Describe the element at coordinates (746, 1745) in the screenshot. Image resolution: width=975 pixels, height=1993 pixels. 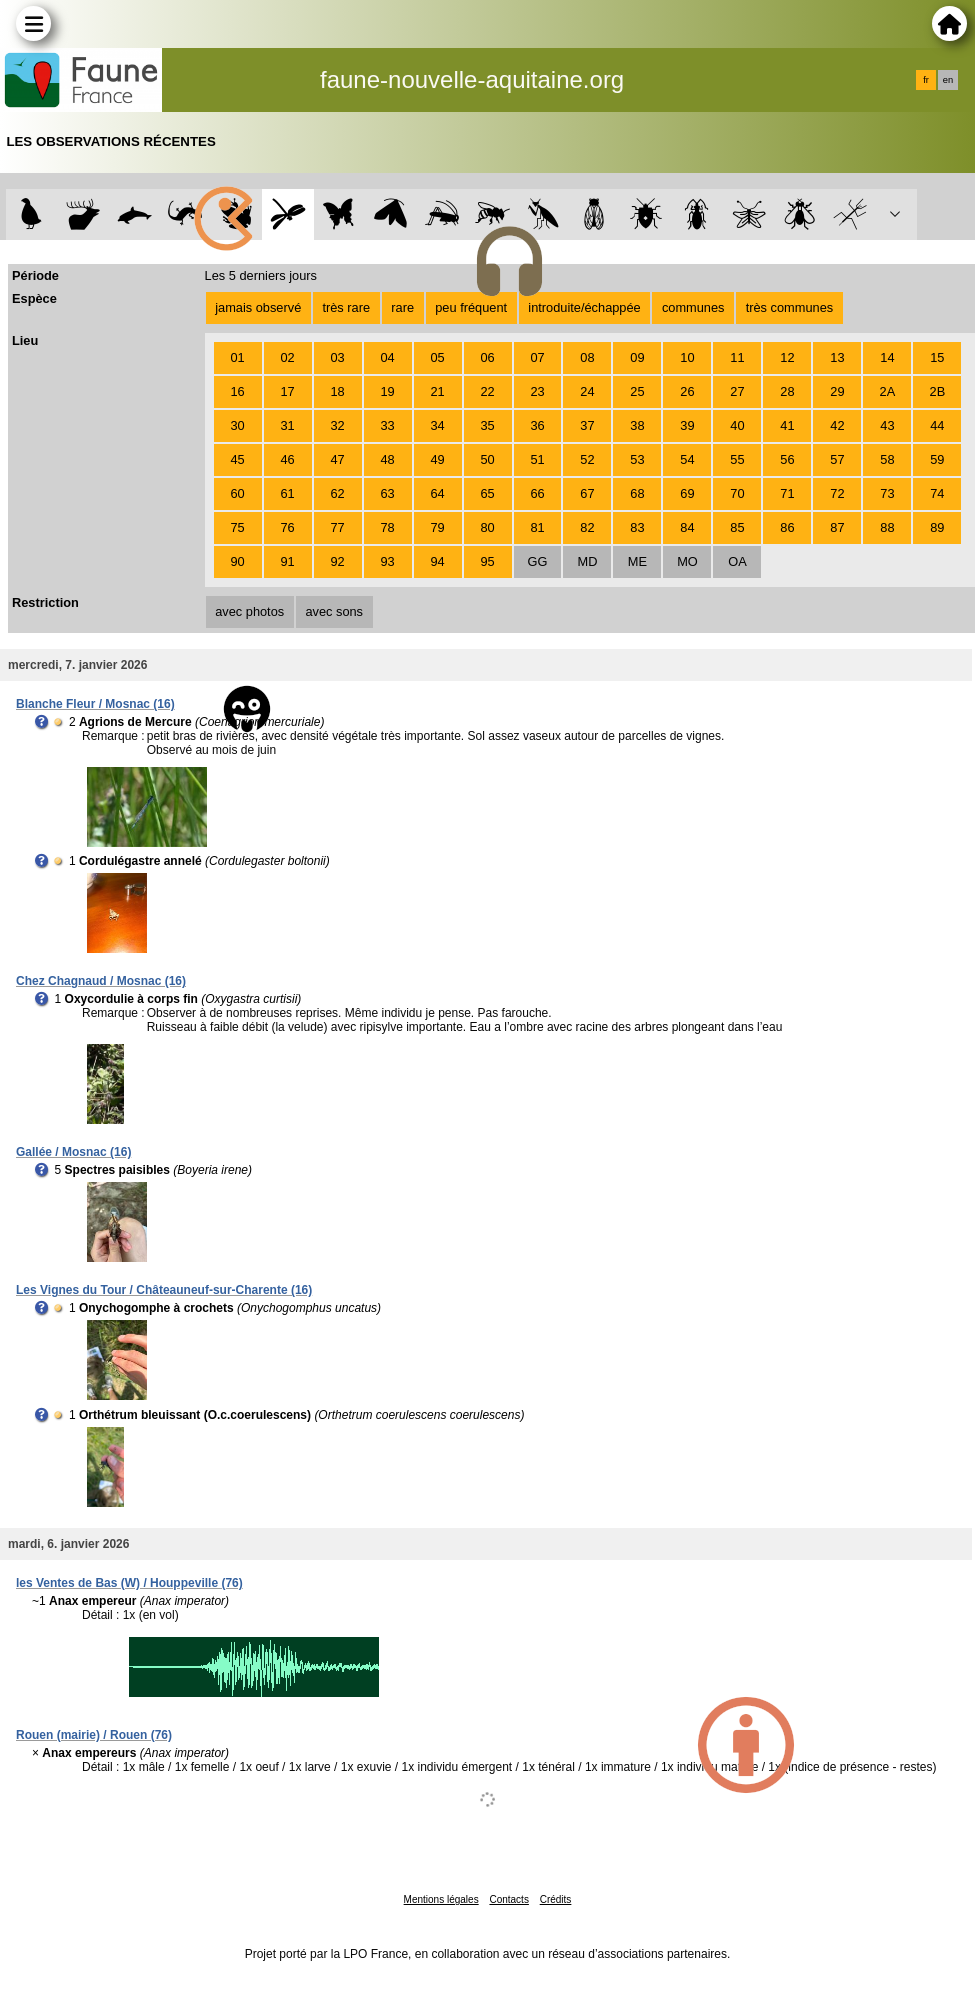
I see `creative commons attribution license indicator` at that location.